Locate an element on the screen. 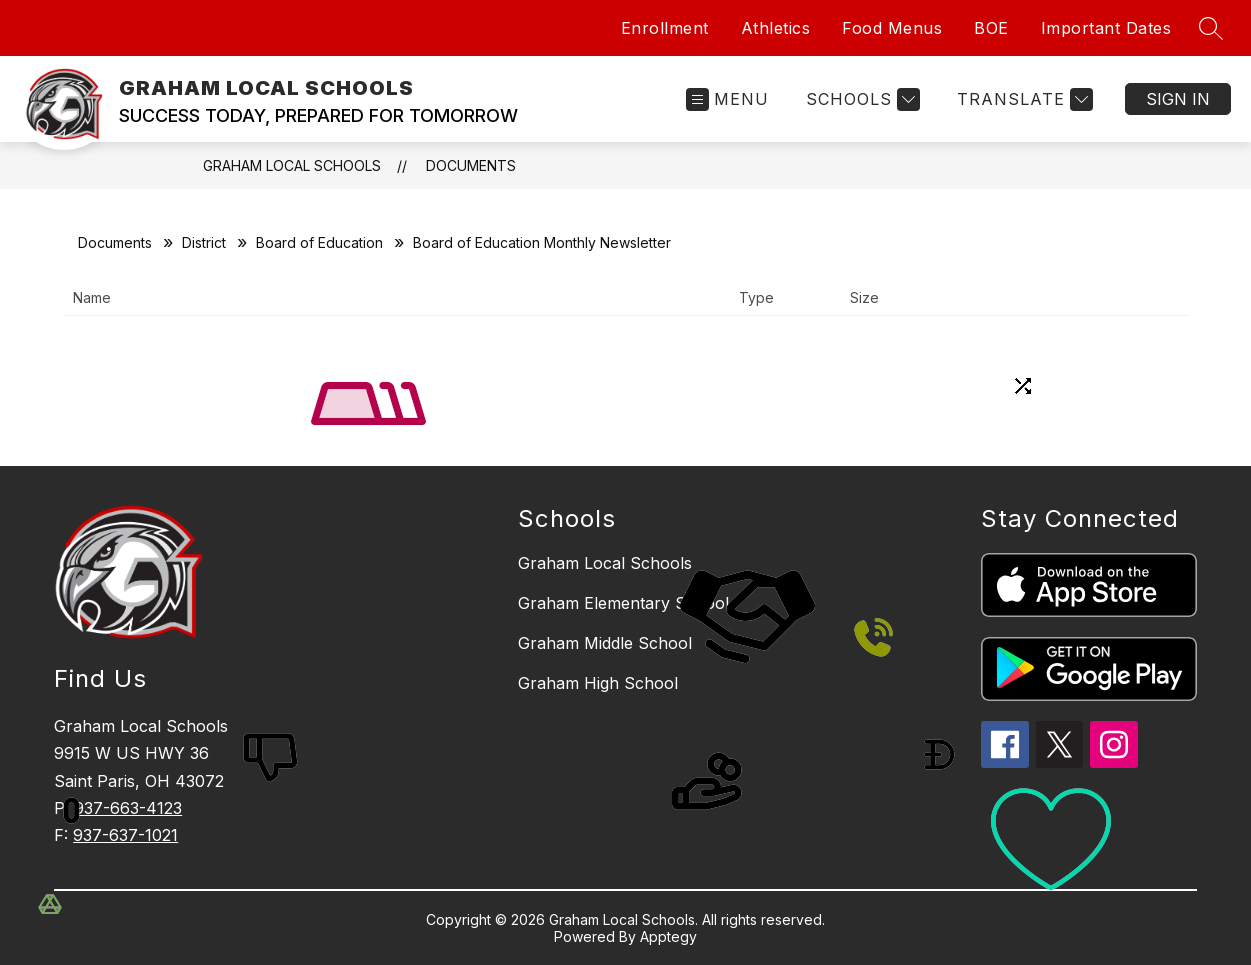  make a payment or donation is located at coordinates (708, 783).